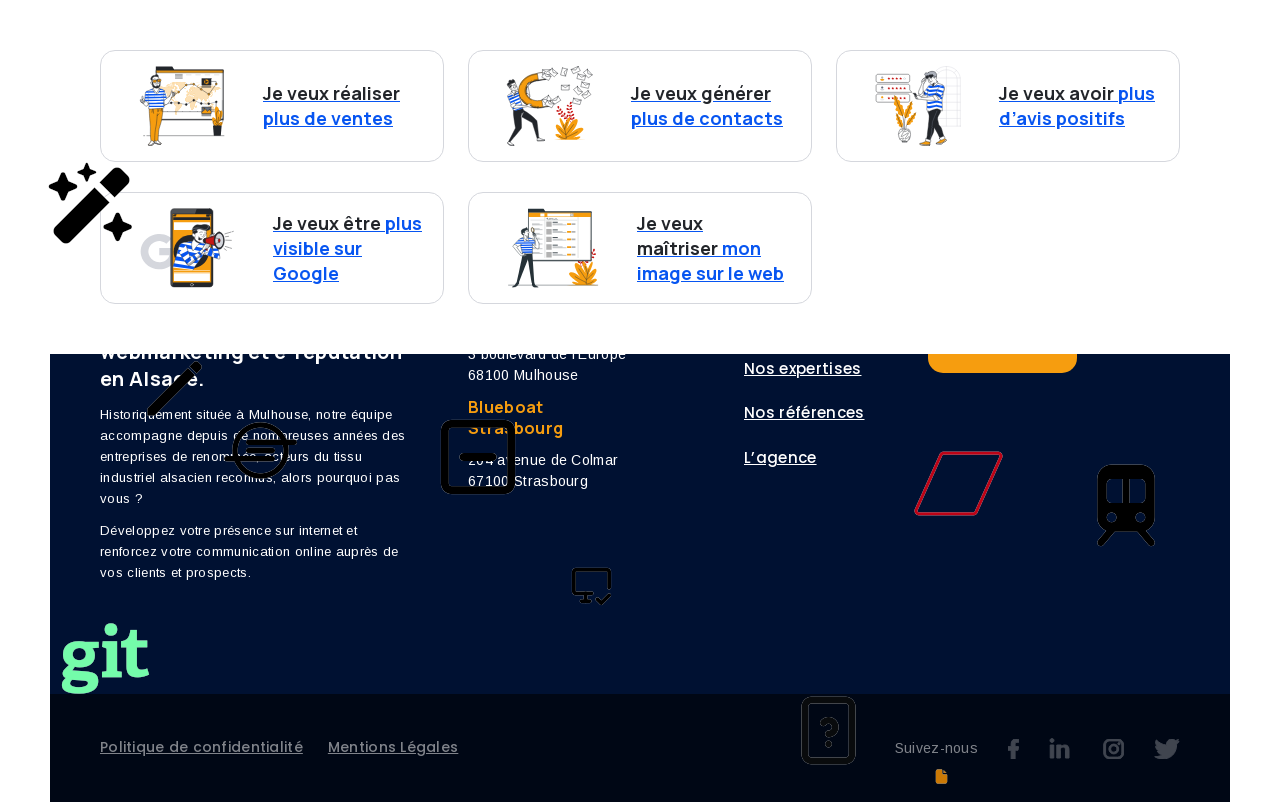  Describe the element at coordinates (828, 730) in the screenshot. I see `unknown or unrecognized device detected` at that location.